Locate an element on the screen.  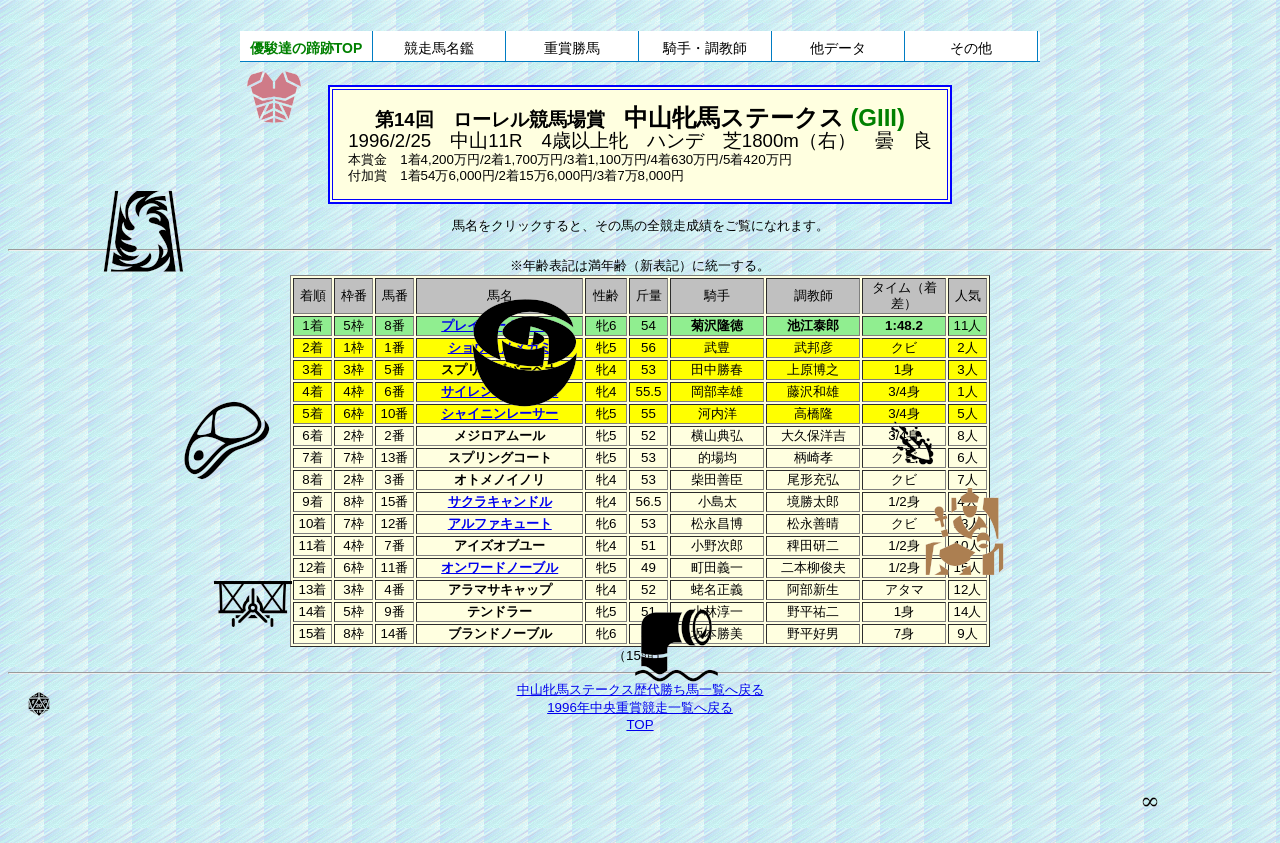
equip torso armor piece is located at coordinates (274, 97).